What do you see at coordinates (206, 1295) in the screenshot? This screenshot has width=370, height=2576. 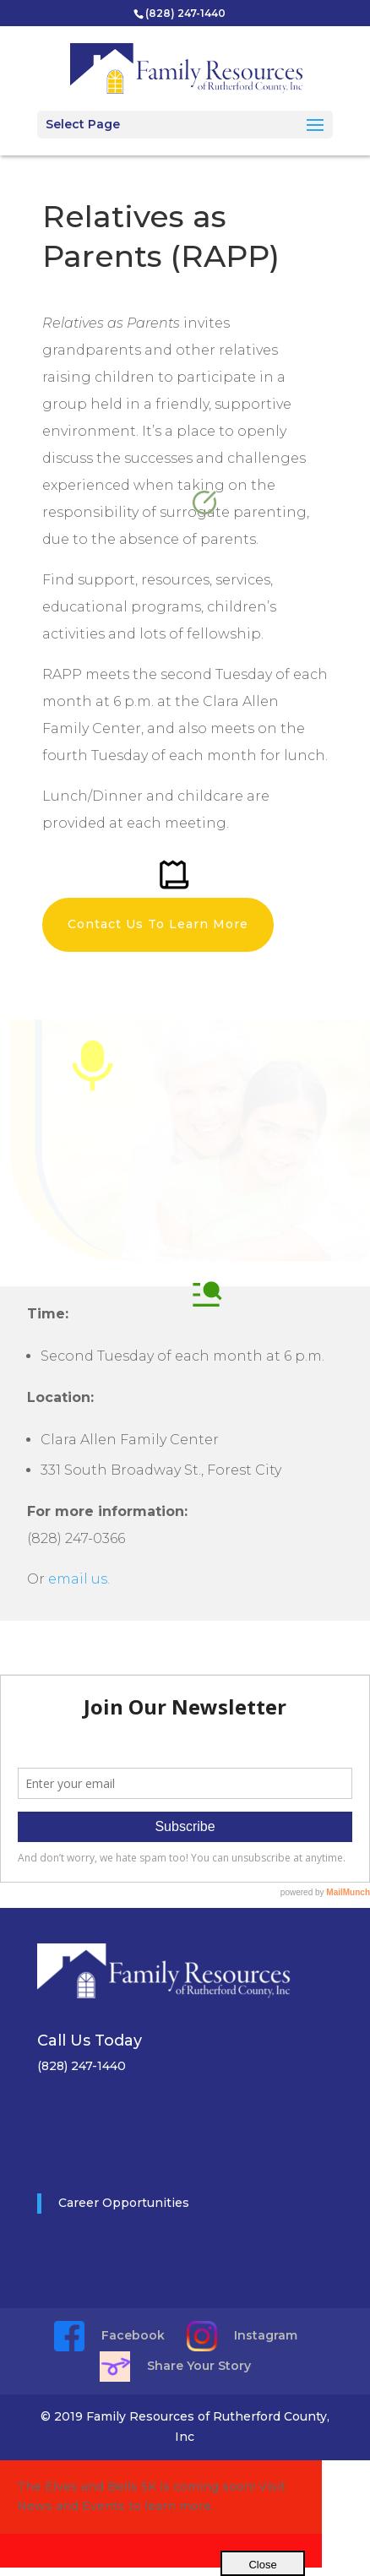 I see `search within menu options` at bounding box center [206, 1295].